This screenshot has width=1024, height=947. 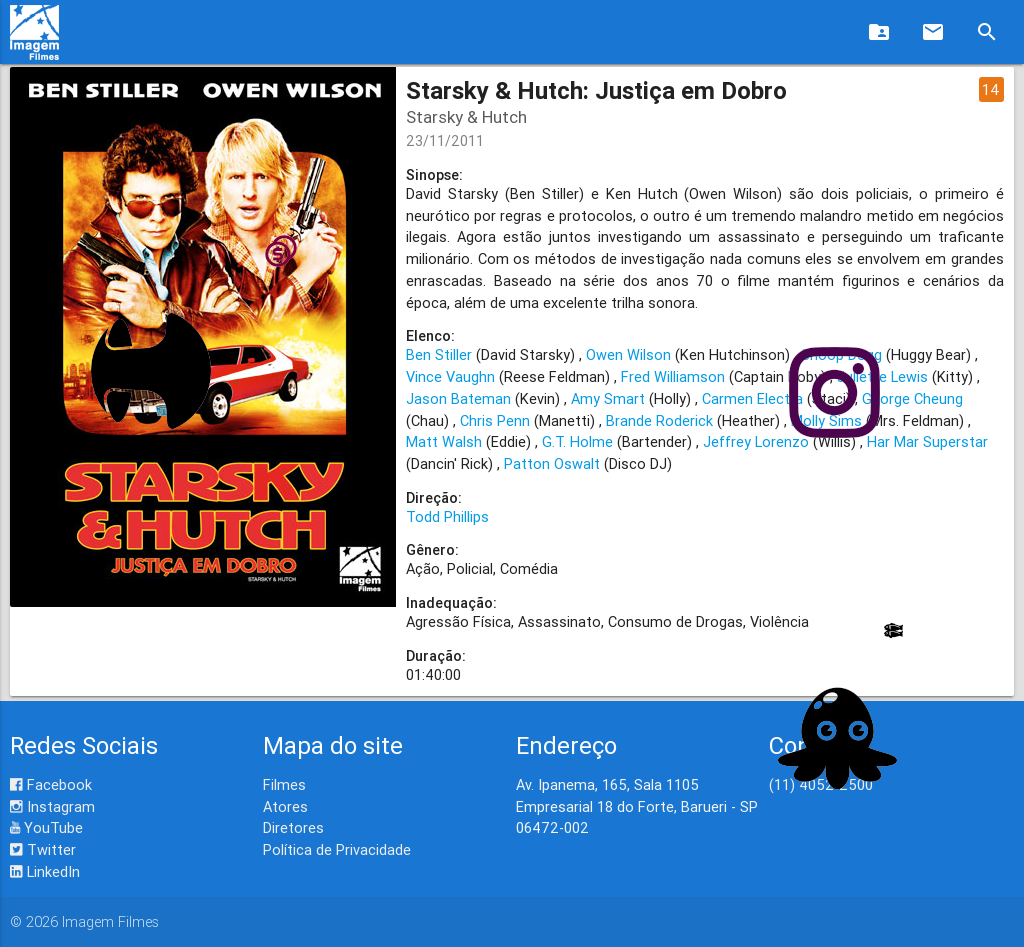 I want to click on havells brand logo, so click(x=151, y=371).